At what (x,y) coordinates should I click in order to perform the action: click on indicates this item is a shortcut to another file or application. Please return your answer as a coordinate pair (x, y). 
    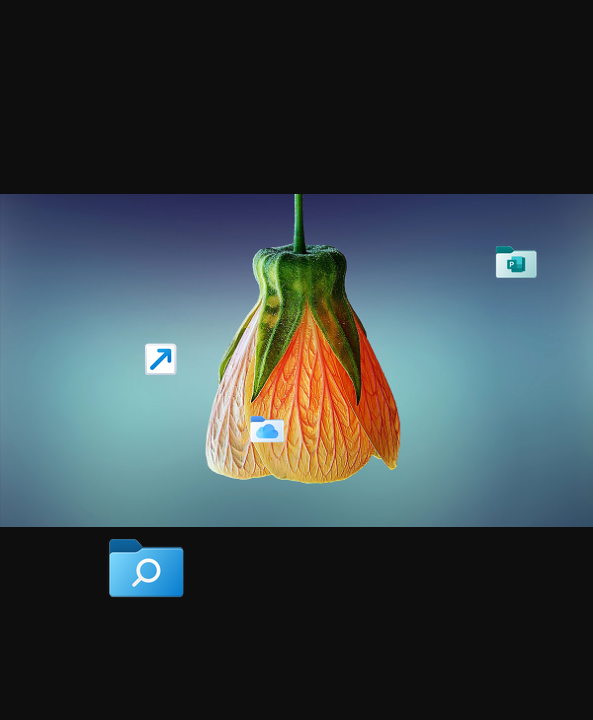
    Looking at the image, I should click on (185, 335).